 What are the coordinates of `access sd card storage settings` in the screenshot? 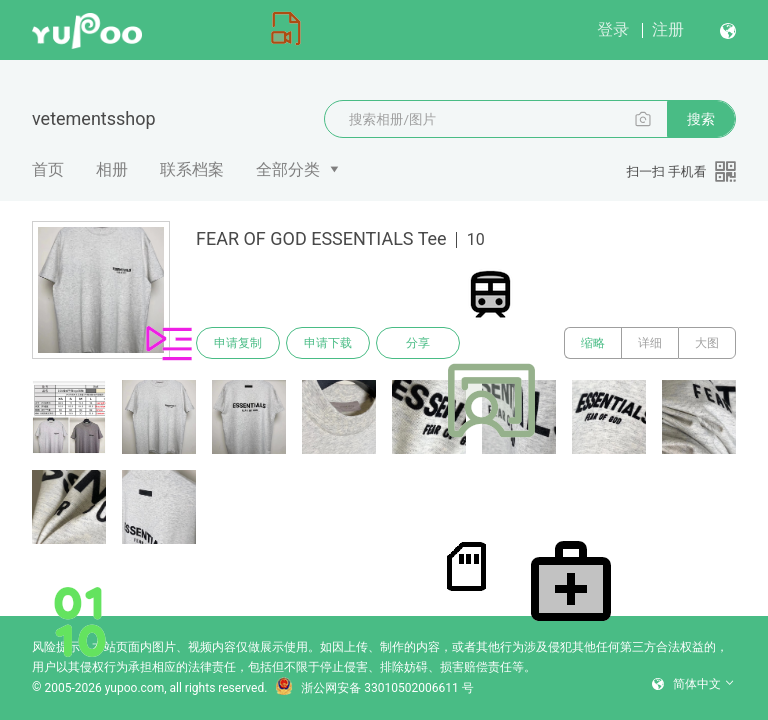 It's located at (466, 566).